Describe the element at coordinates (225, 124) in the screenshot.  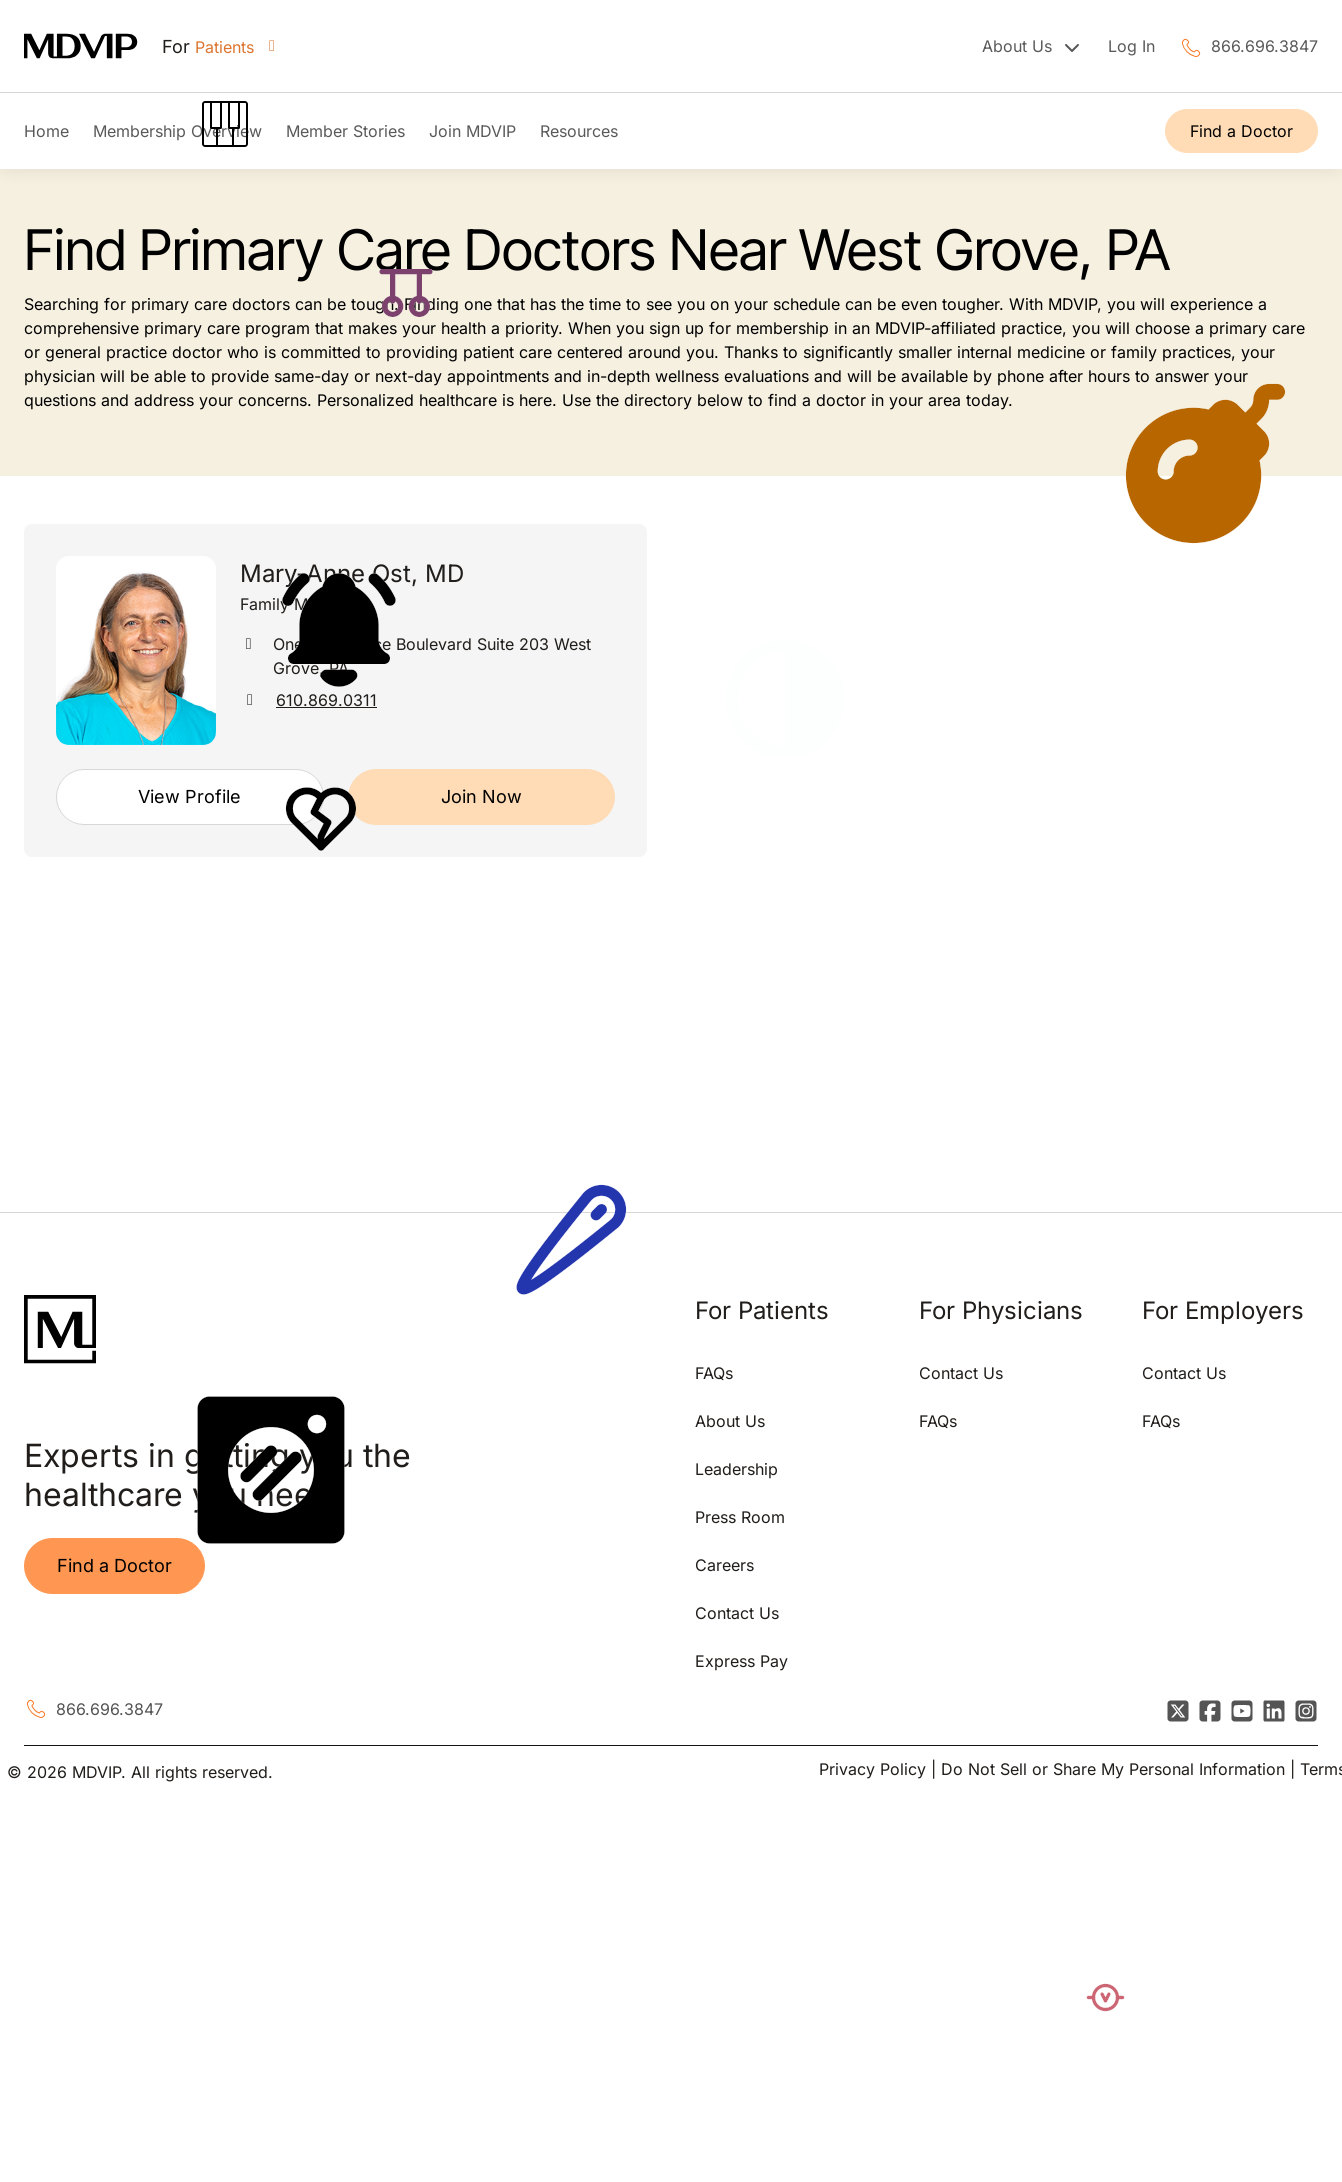
I see `open music or piano app` at that location.